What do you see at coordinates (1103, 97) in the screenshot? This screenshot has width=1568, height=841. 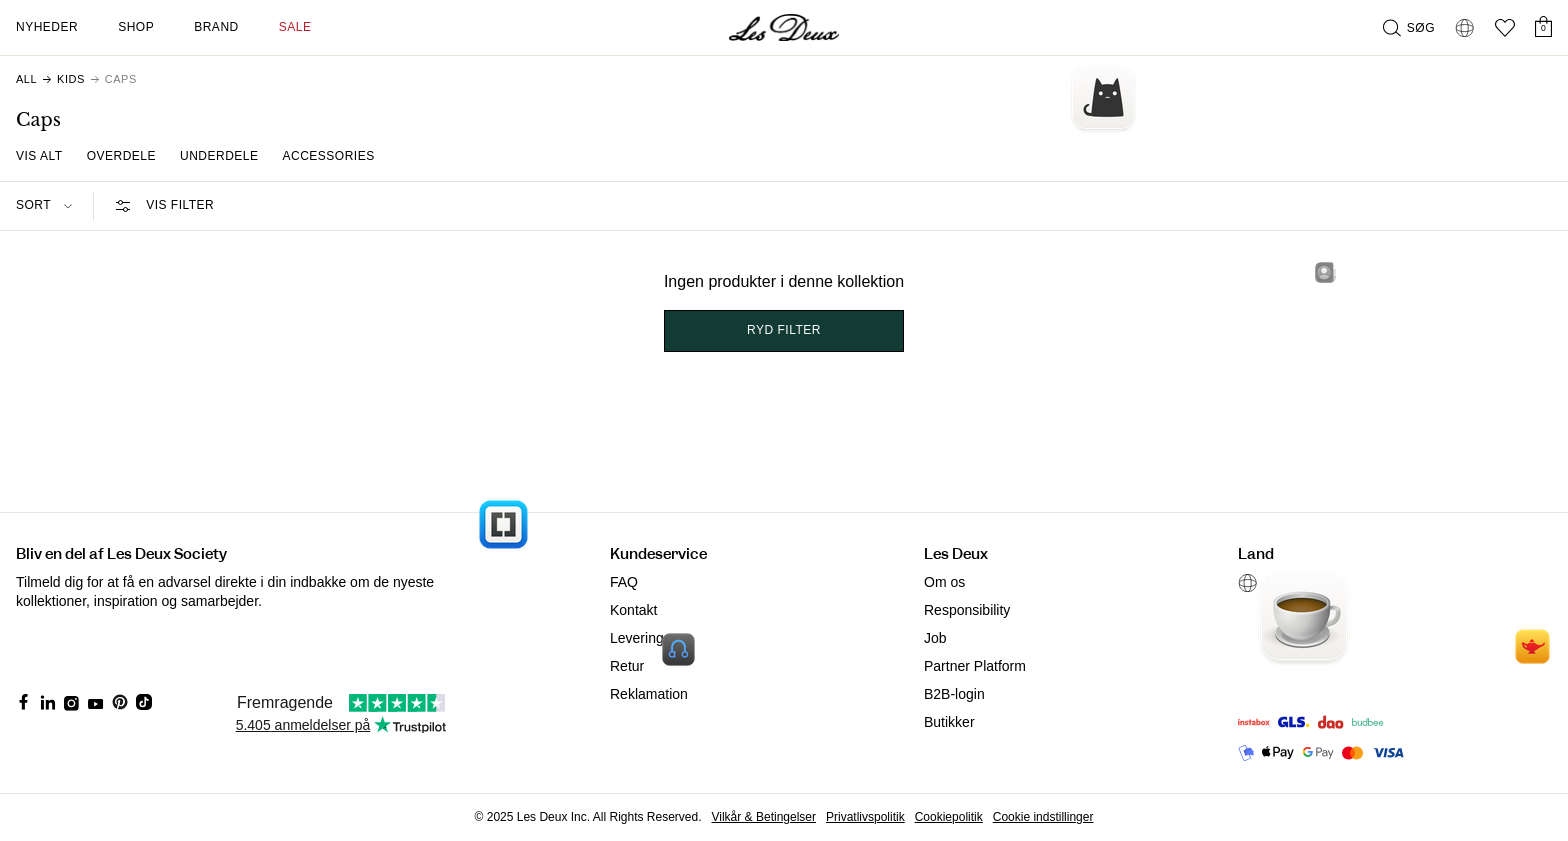 I see `open the Clash proxy app` at bounding box center [1103, 97].